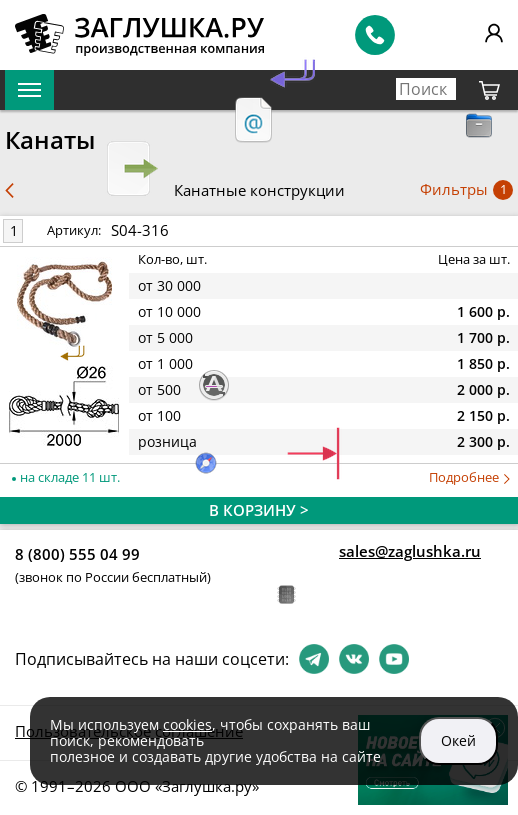 The width and height of the screenshot is (518, 815). Describe the element at coordinates (253, 119) in the screenshot. I see `an email message file or attachment` at that location.